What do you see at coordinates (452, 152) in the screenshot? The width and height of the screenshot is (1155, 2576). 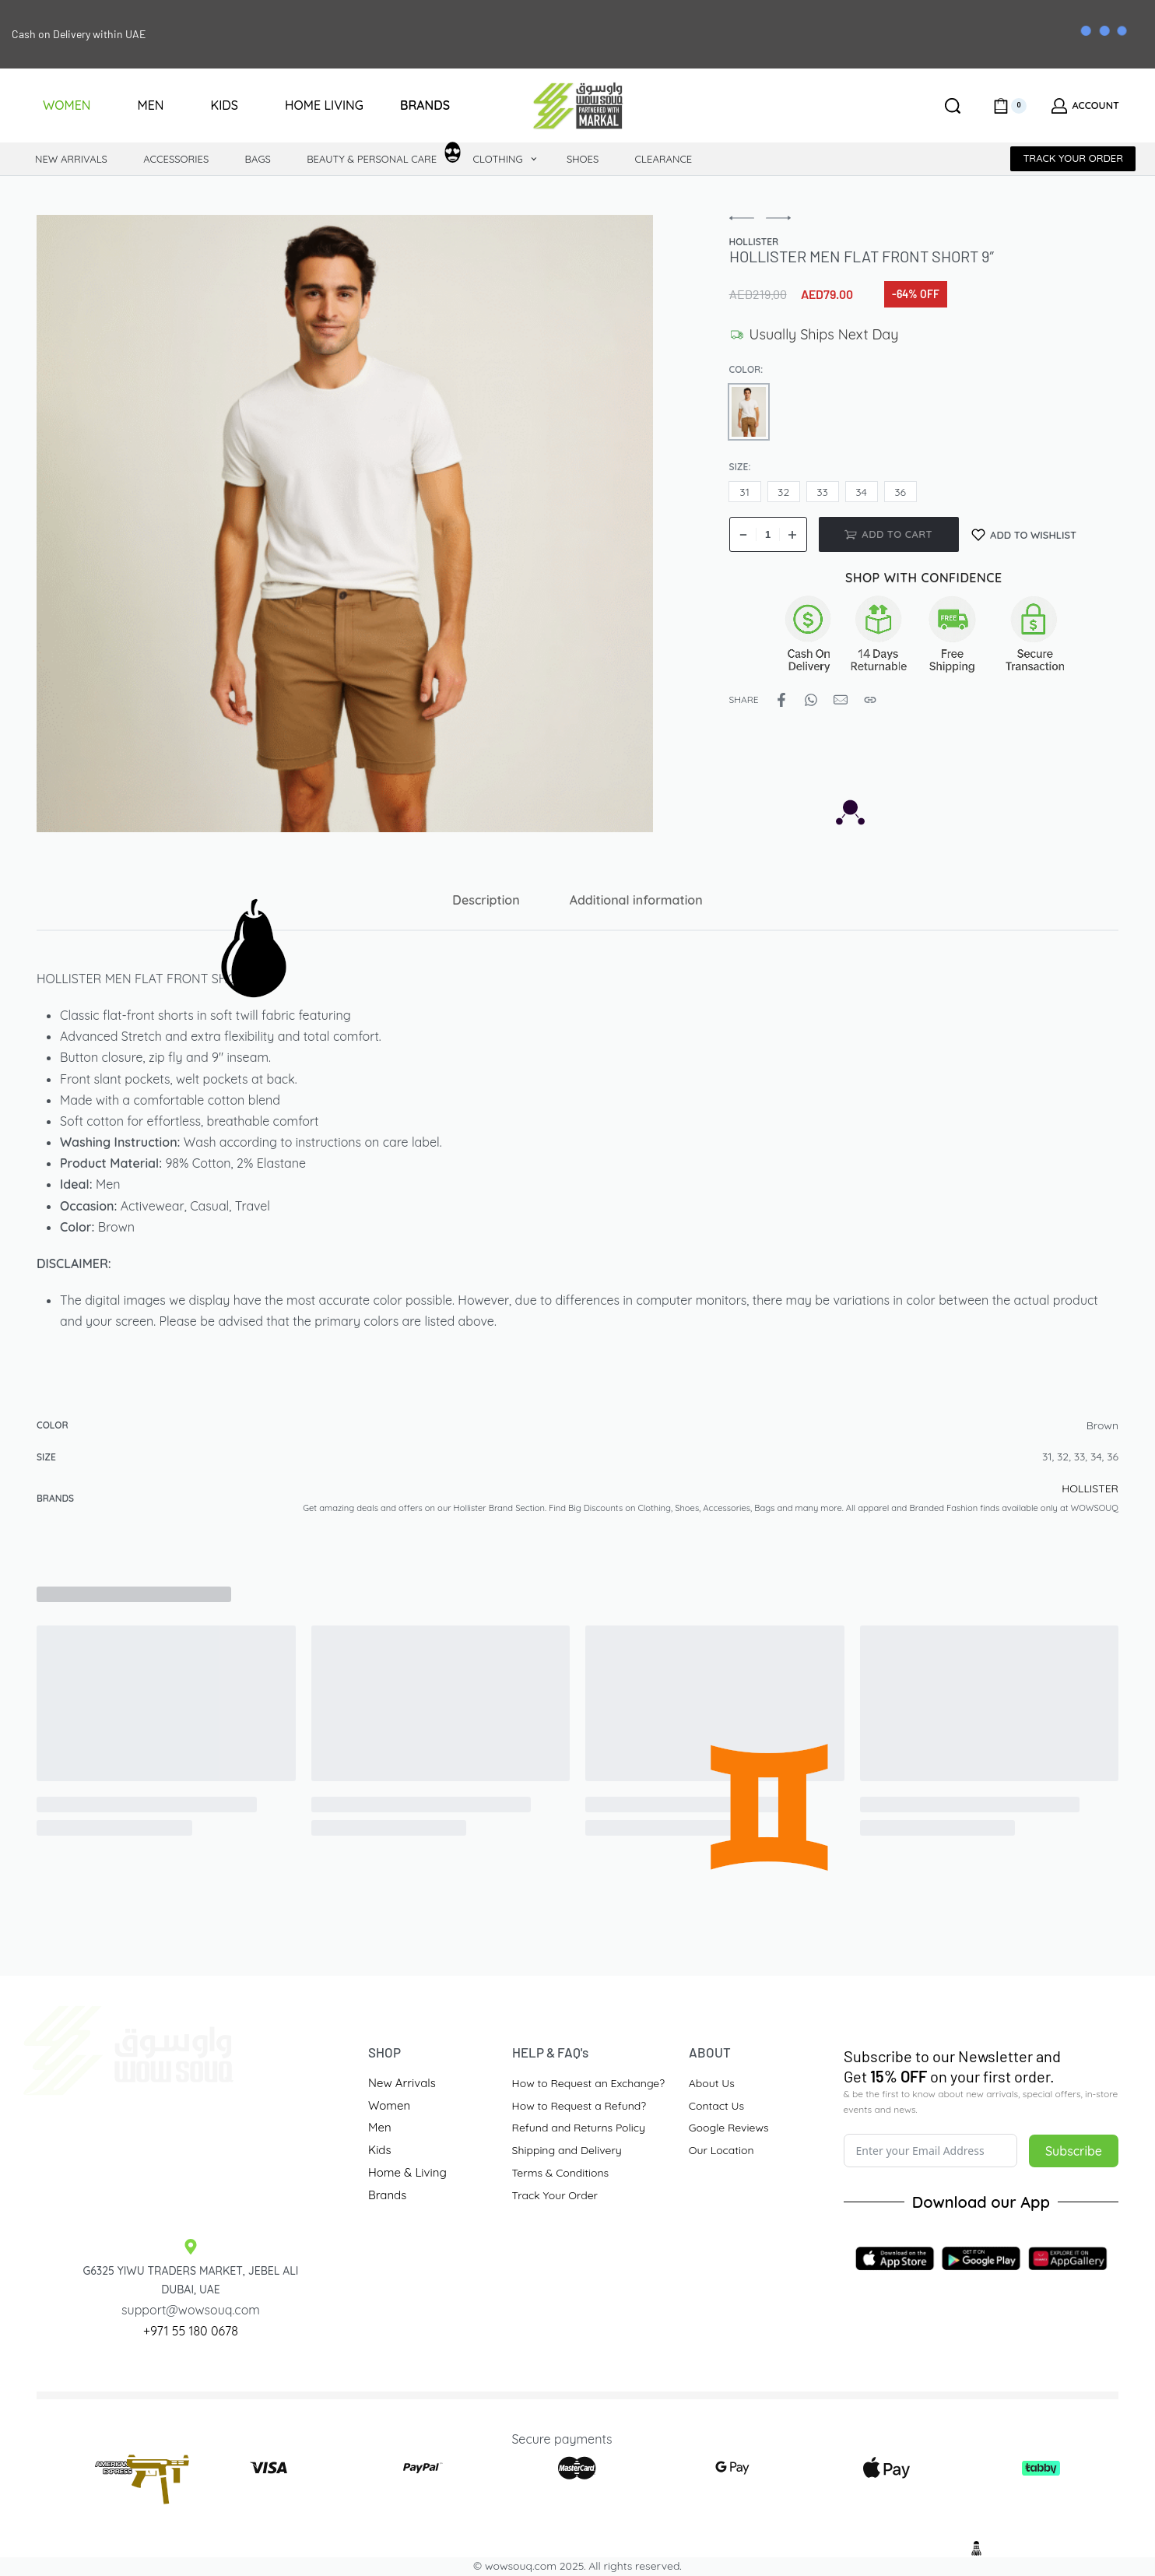 I see `indicates a "love" or "smitten" reaction` at bounding box center [452, 152].